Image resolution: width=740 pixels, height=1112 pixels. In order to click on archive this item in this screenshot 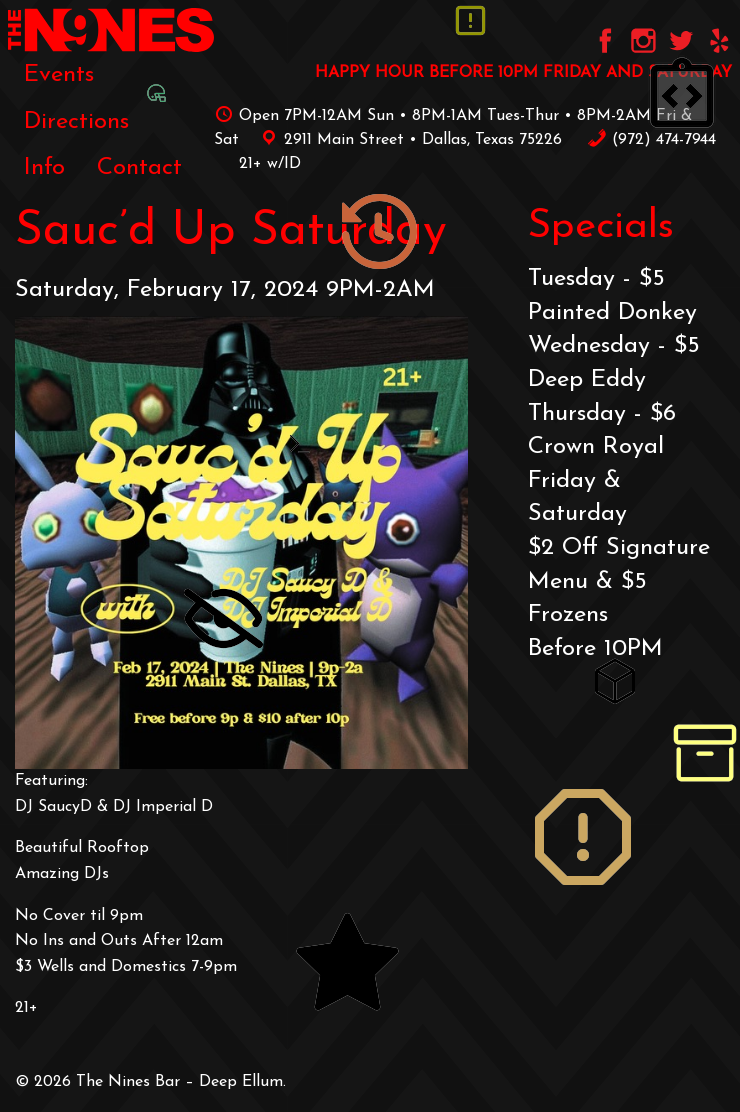, I will do `click(705, 753)`.